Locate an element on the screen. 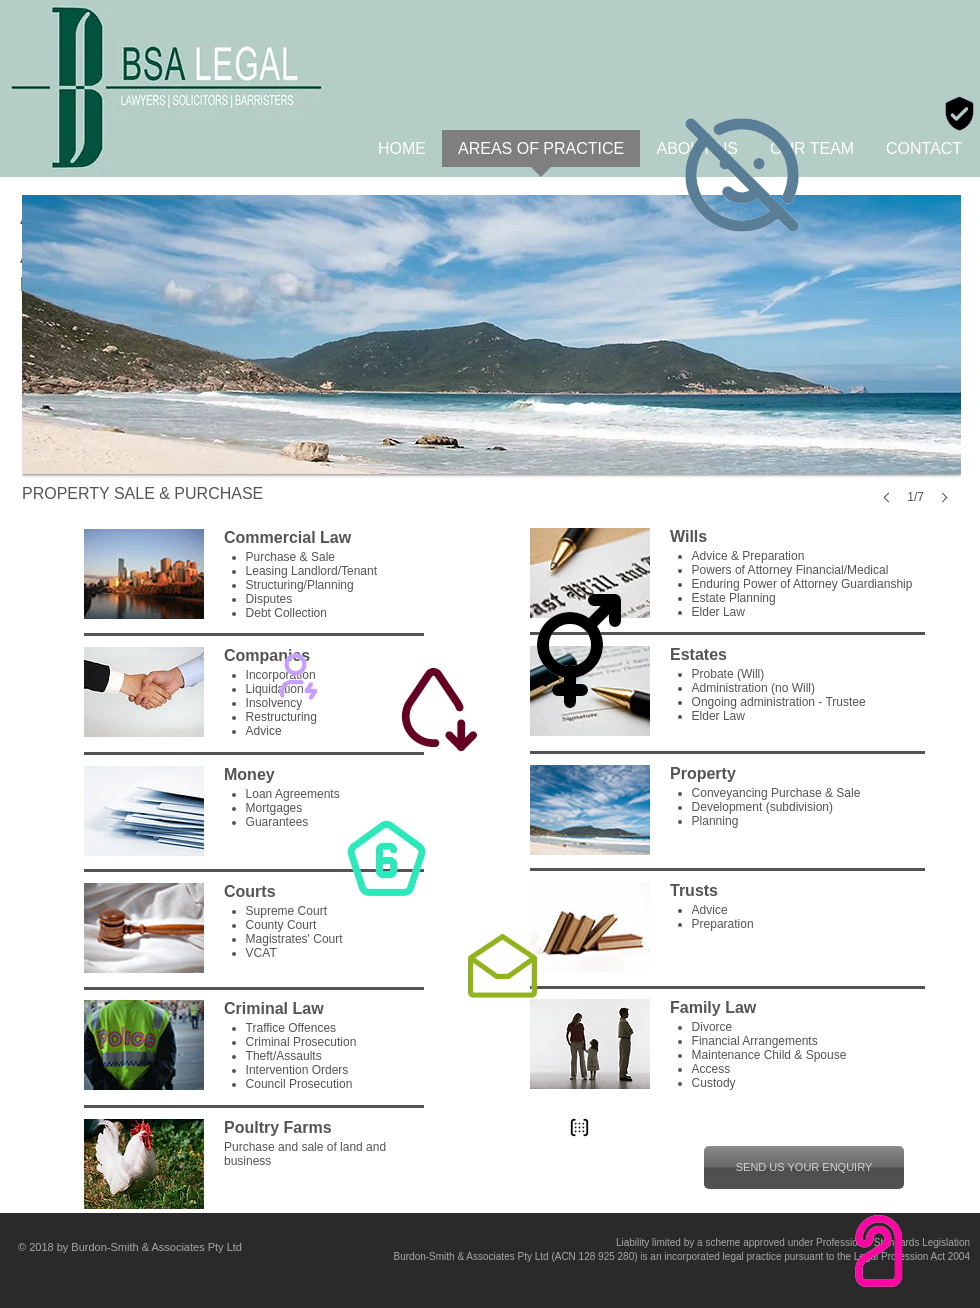 This screenshot has height=1308, width=980. user account with quick actions is located at coordinates (295, 675).